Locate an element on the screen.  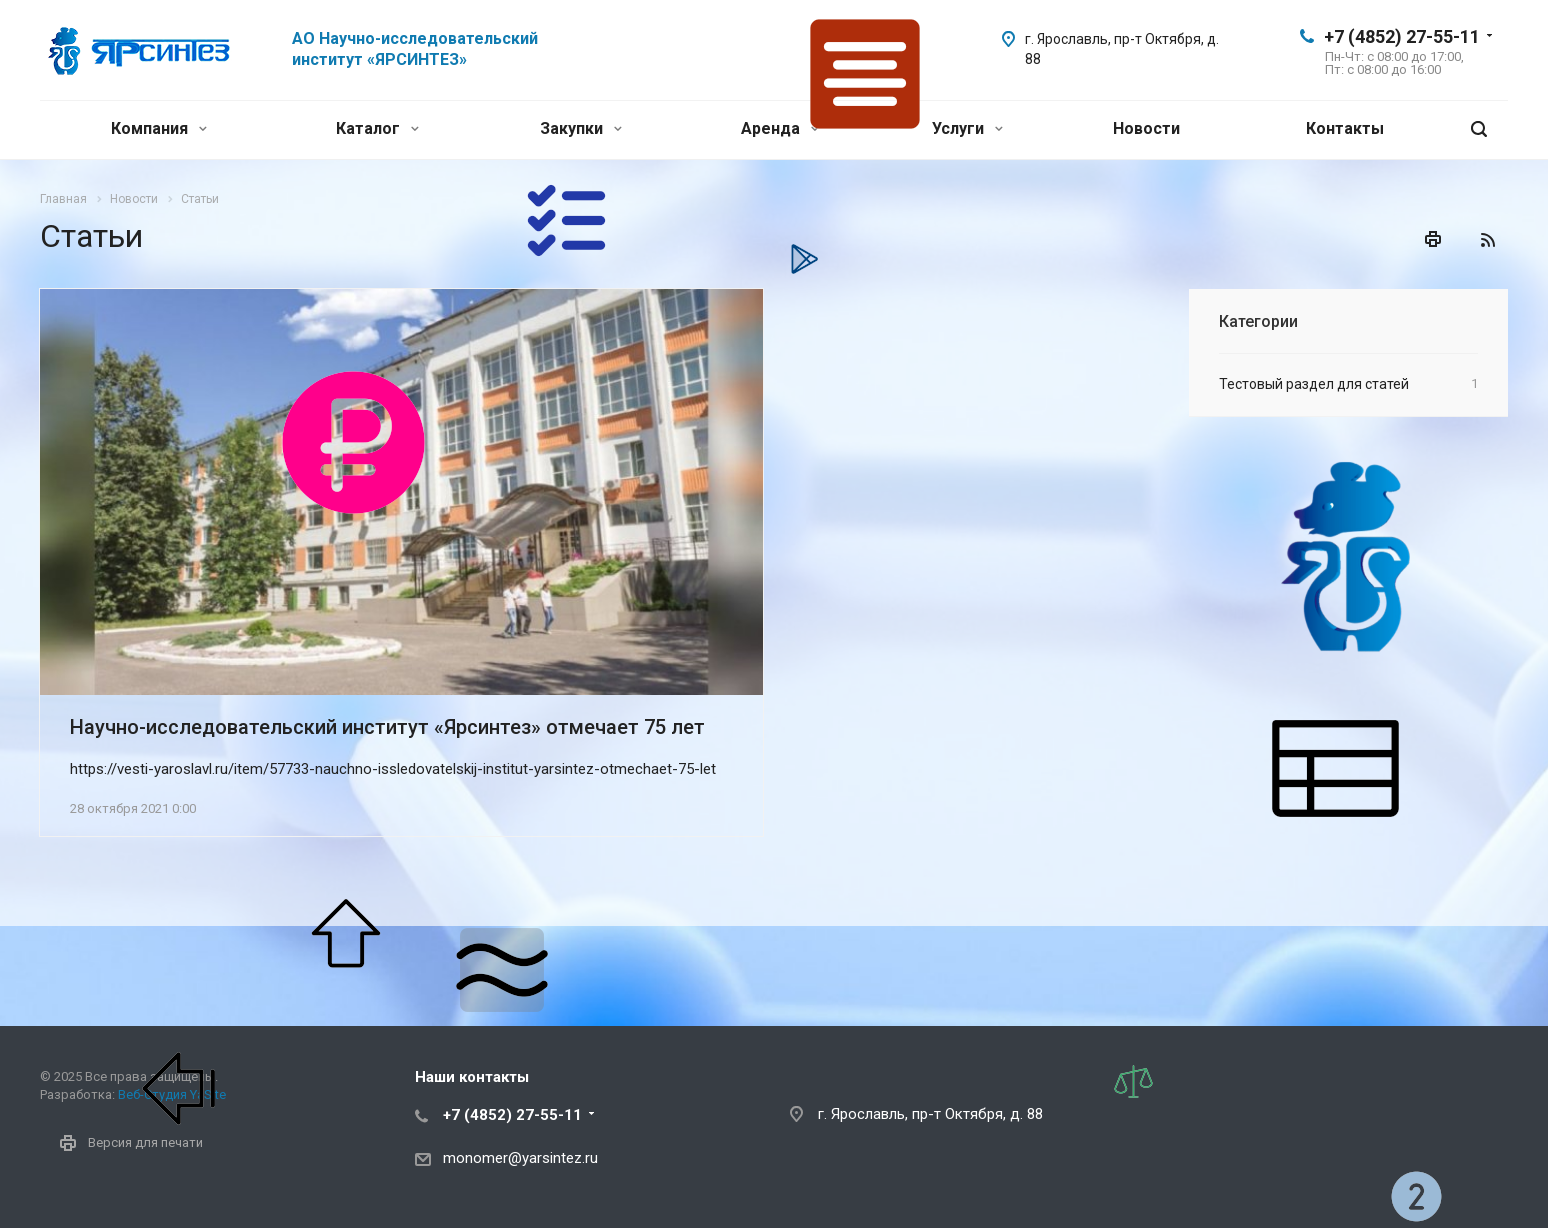
upvote or like content is located at coordinates (346, 936).